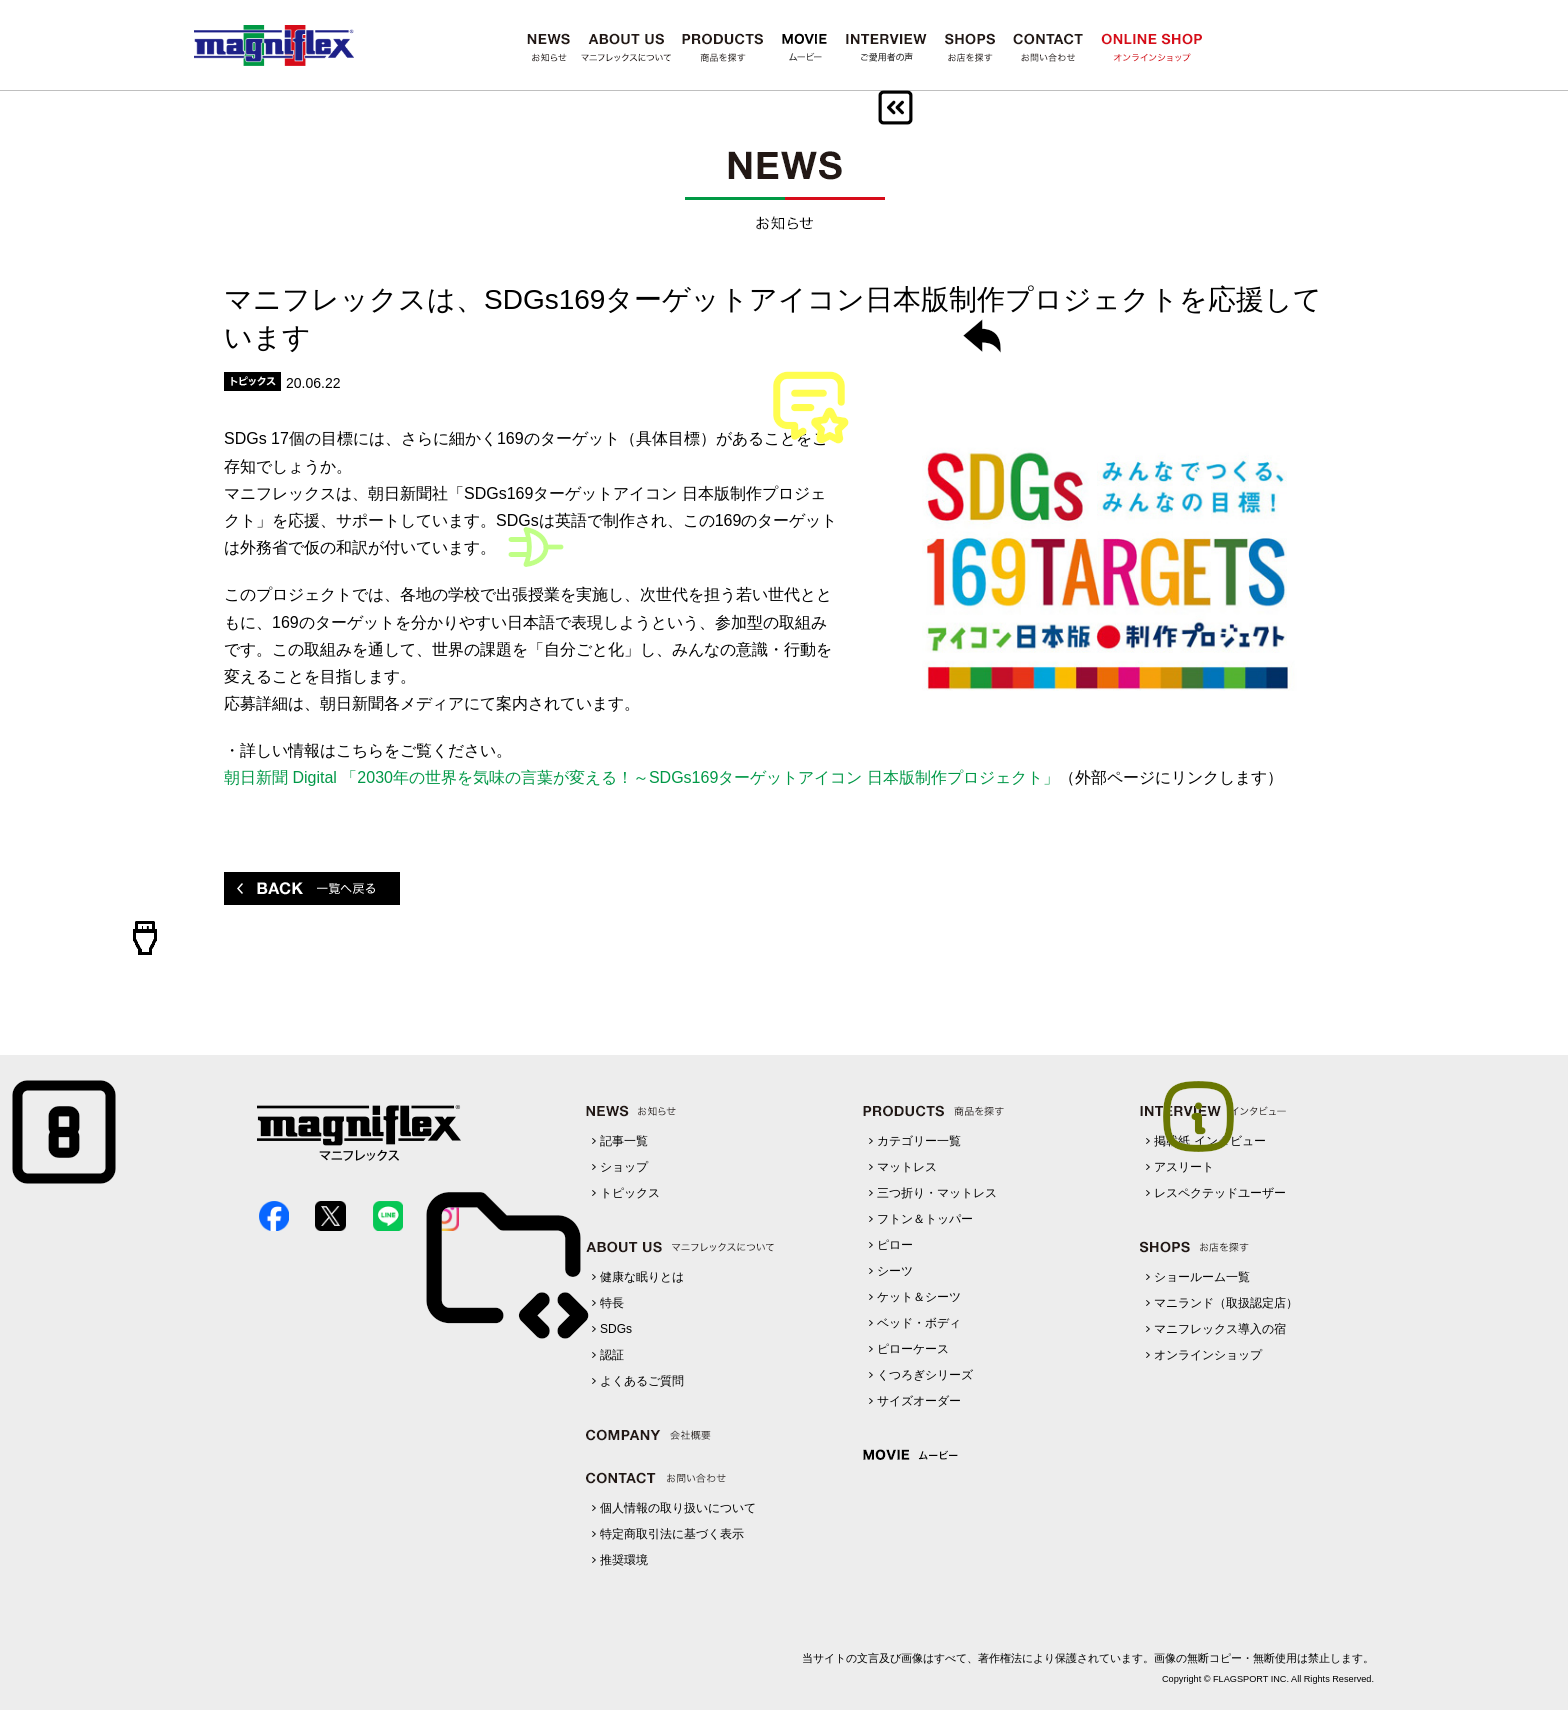  What do you see at coordinates (982, 336) in the screenshot?
I see `undo the last action` at bounding box center [982, 336].